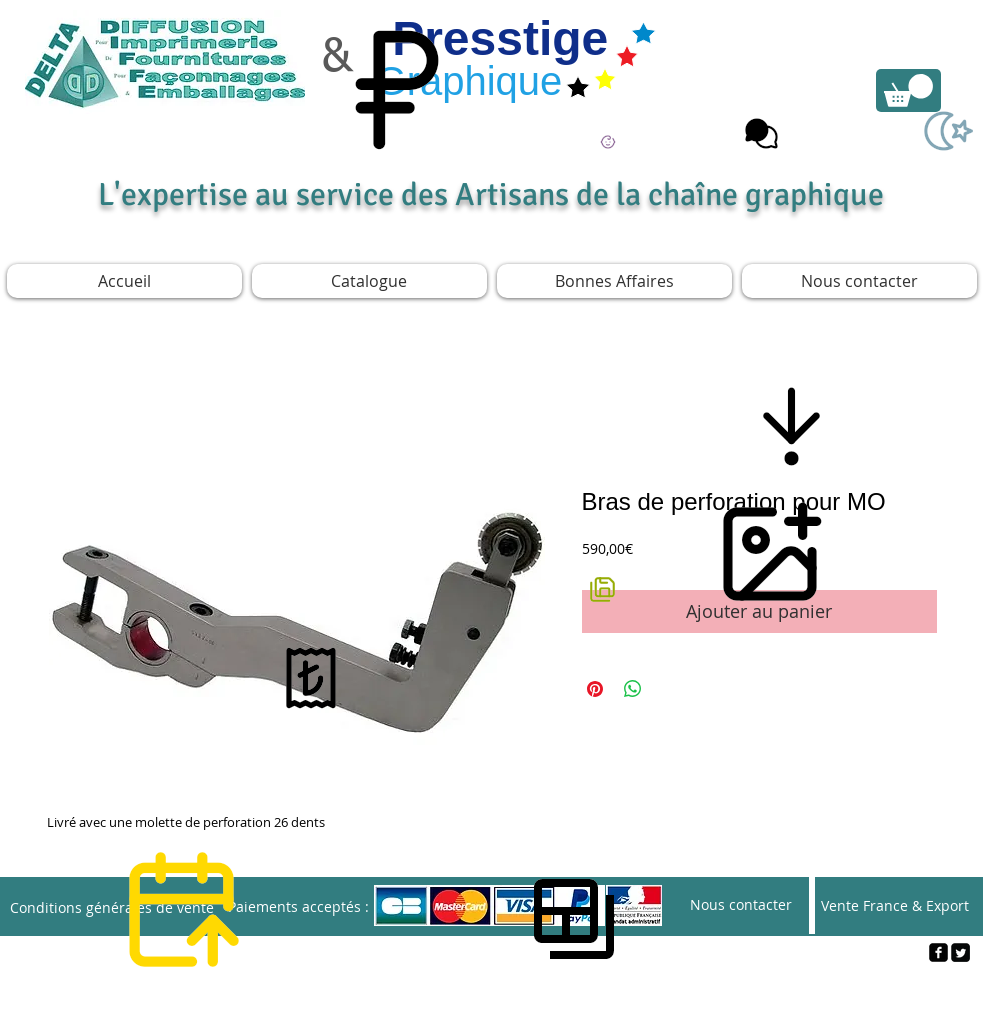  I want to click on indicates price or amount in russian rubles, so click(397, 90).